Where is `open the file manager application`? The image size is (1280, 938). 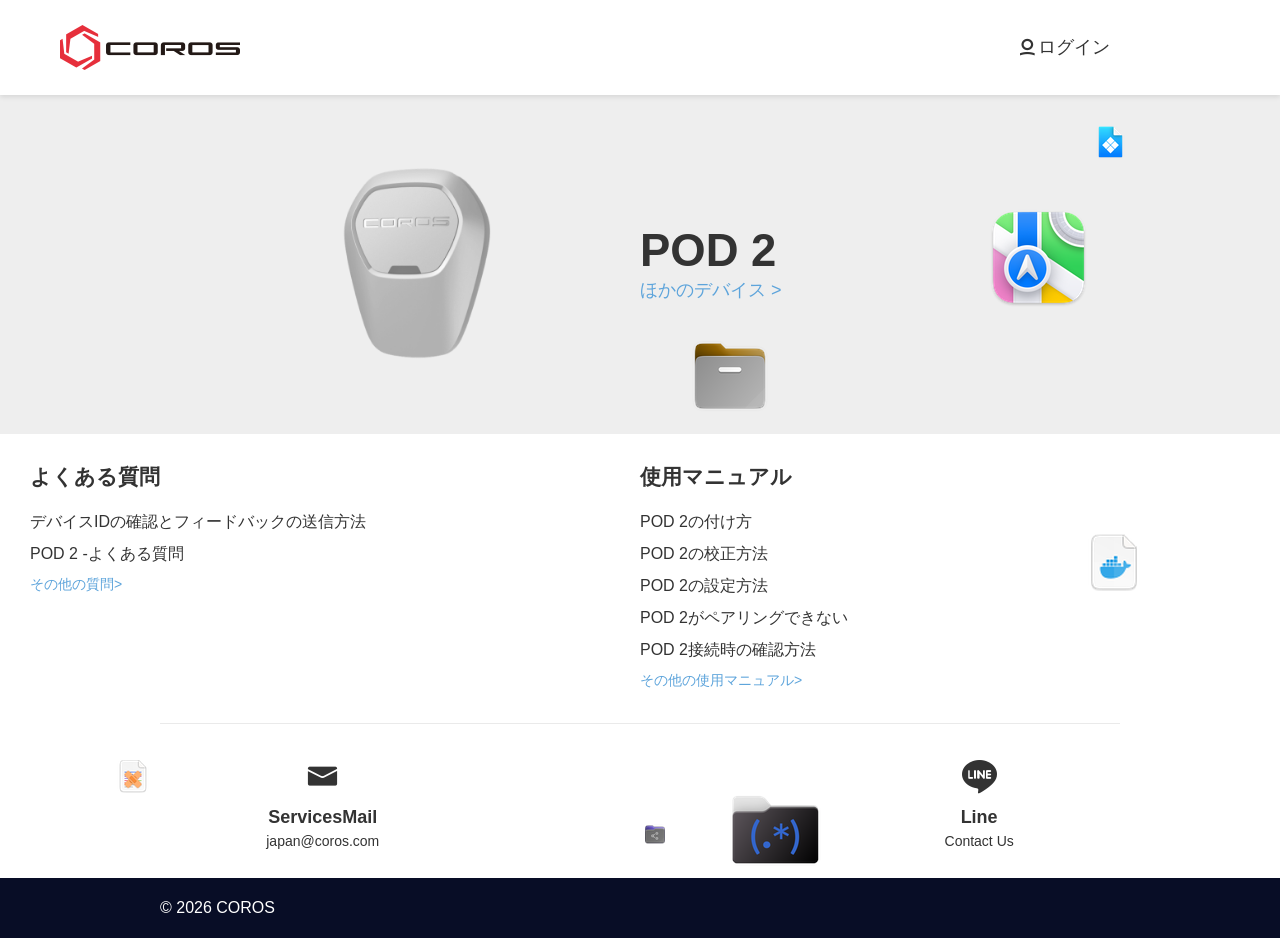 open the file manager application is located at coordinates (730, 376).